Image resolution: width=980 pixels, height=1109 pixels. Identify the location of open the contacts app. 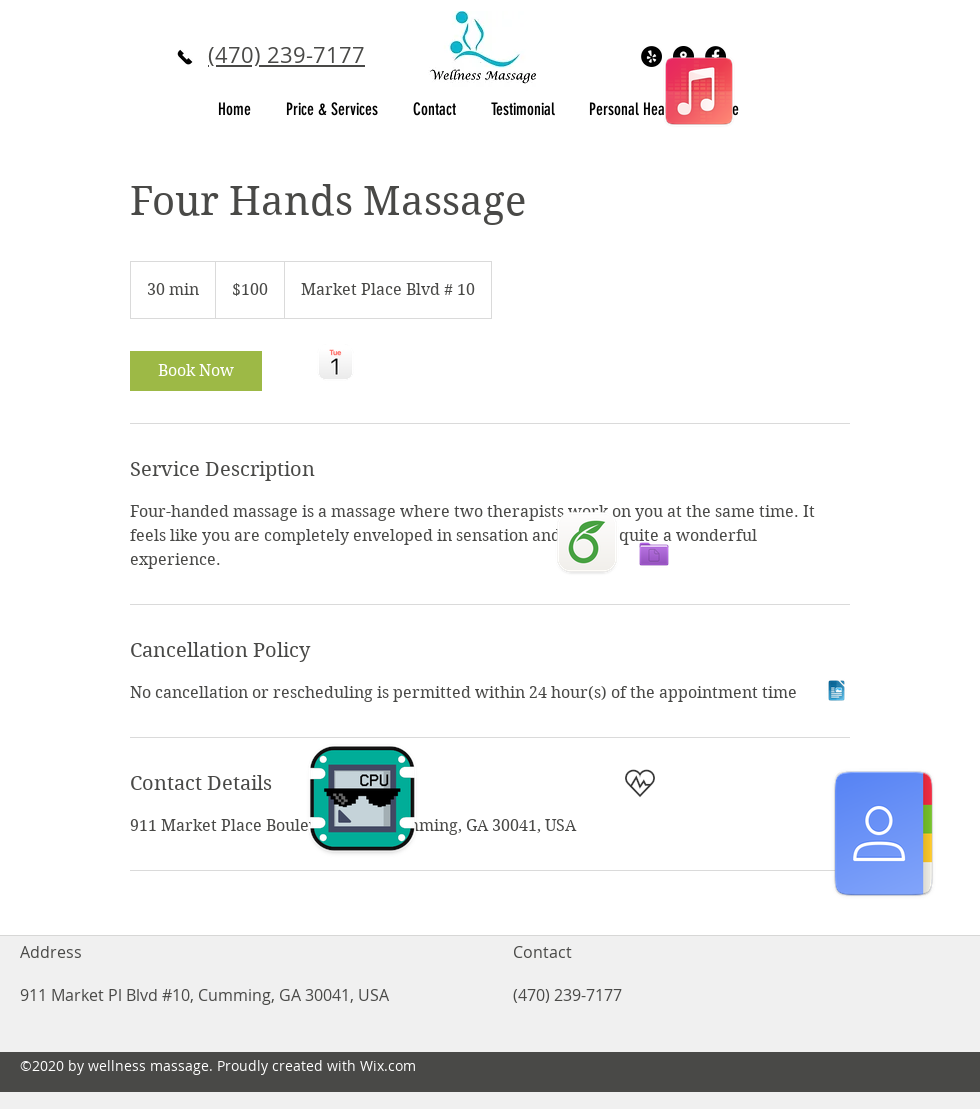
(883, 833).